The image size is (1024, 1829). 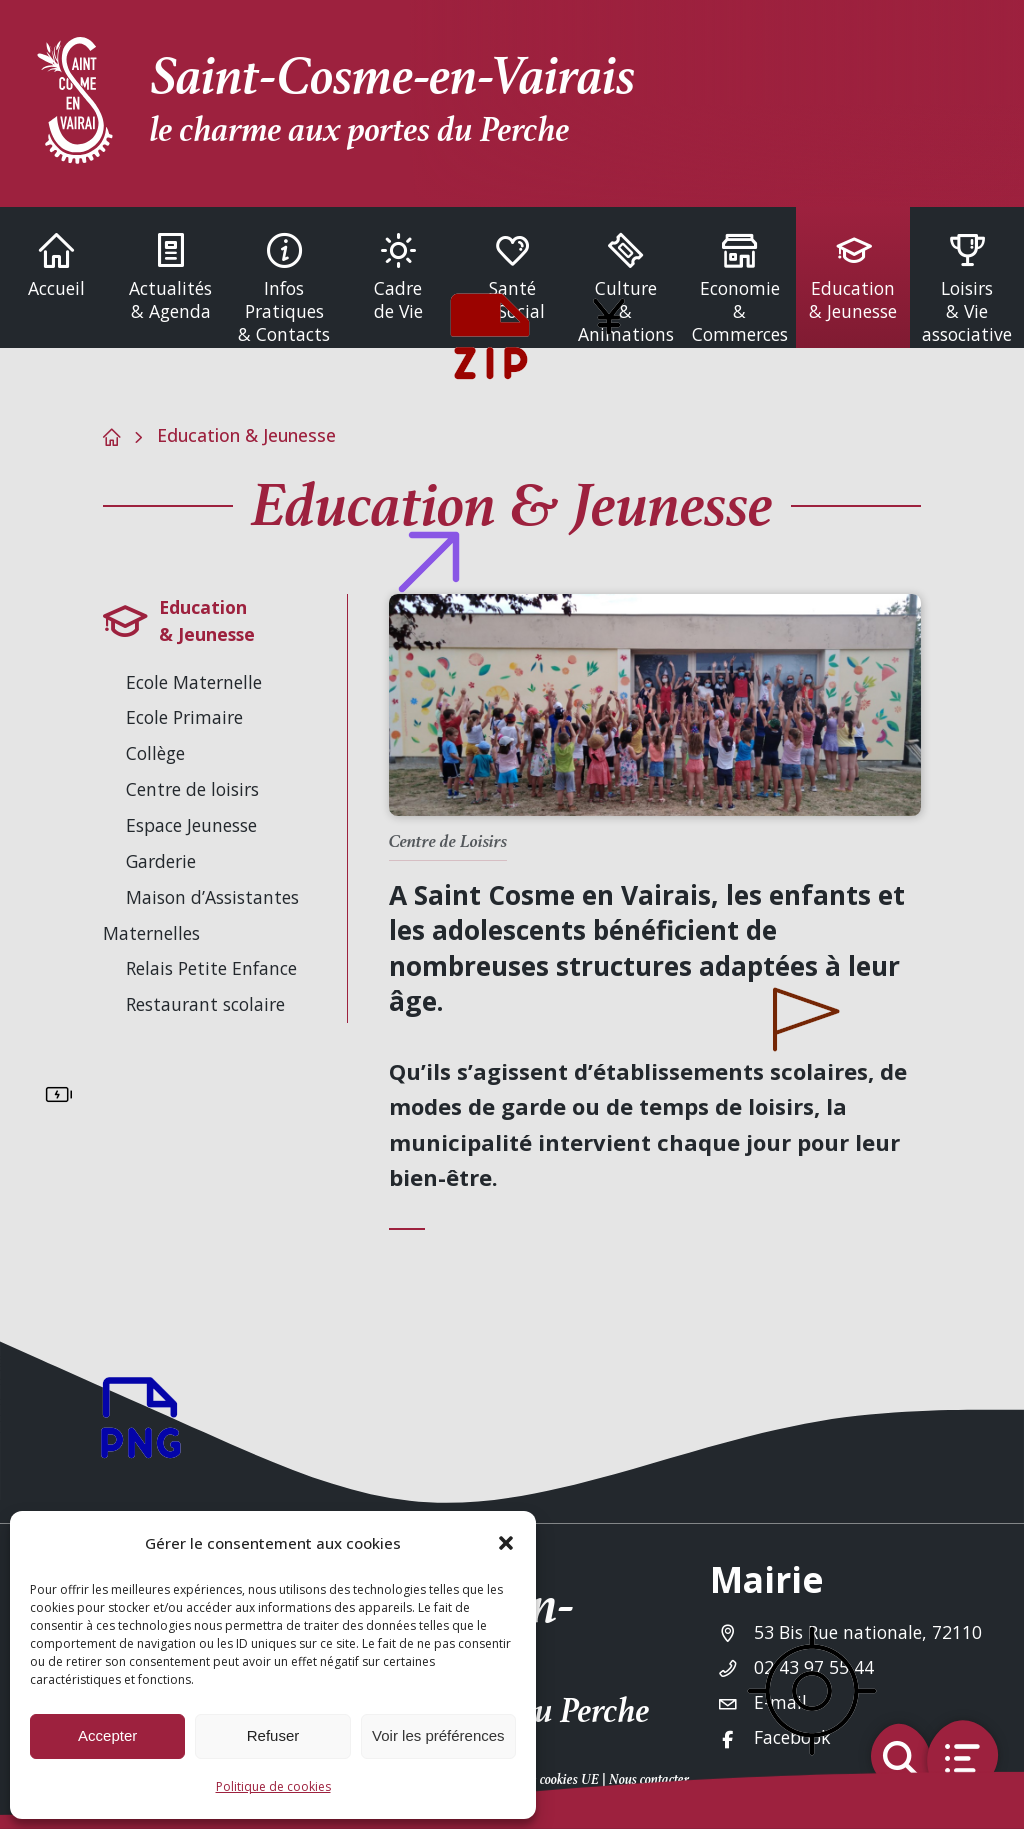 What do you see at coordinates (58, 1094) in the screenshot?
I see `indicates device is currently charging` at bounding box center [58, 1094].